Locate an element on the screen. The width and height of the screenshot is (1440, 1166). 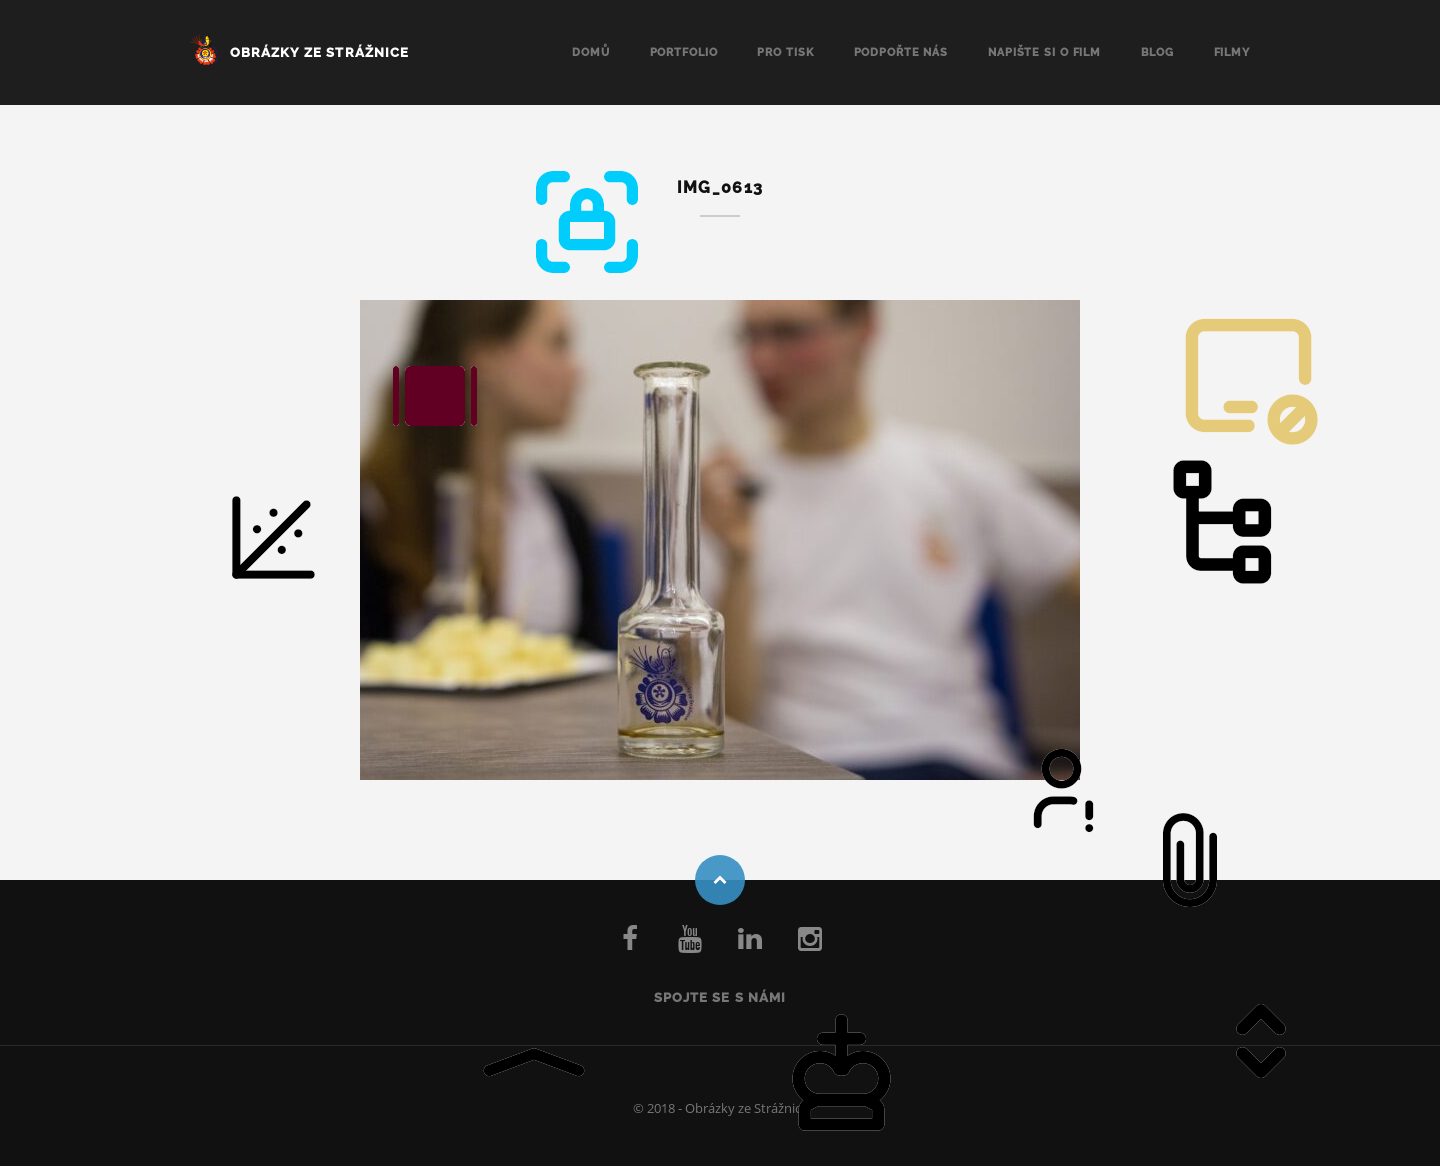
attach a file to your message is located at coordinates (1190, 860).